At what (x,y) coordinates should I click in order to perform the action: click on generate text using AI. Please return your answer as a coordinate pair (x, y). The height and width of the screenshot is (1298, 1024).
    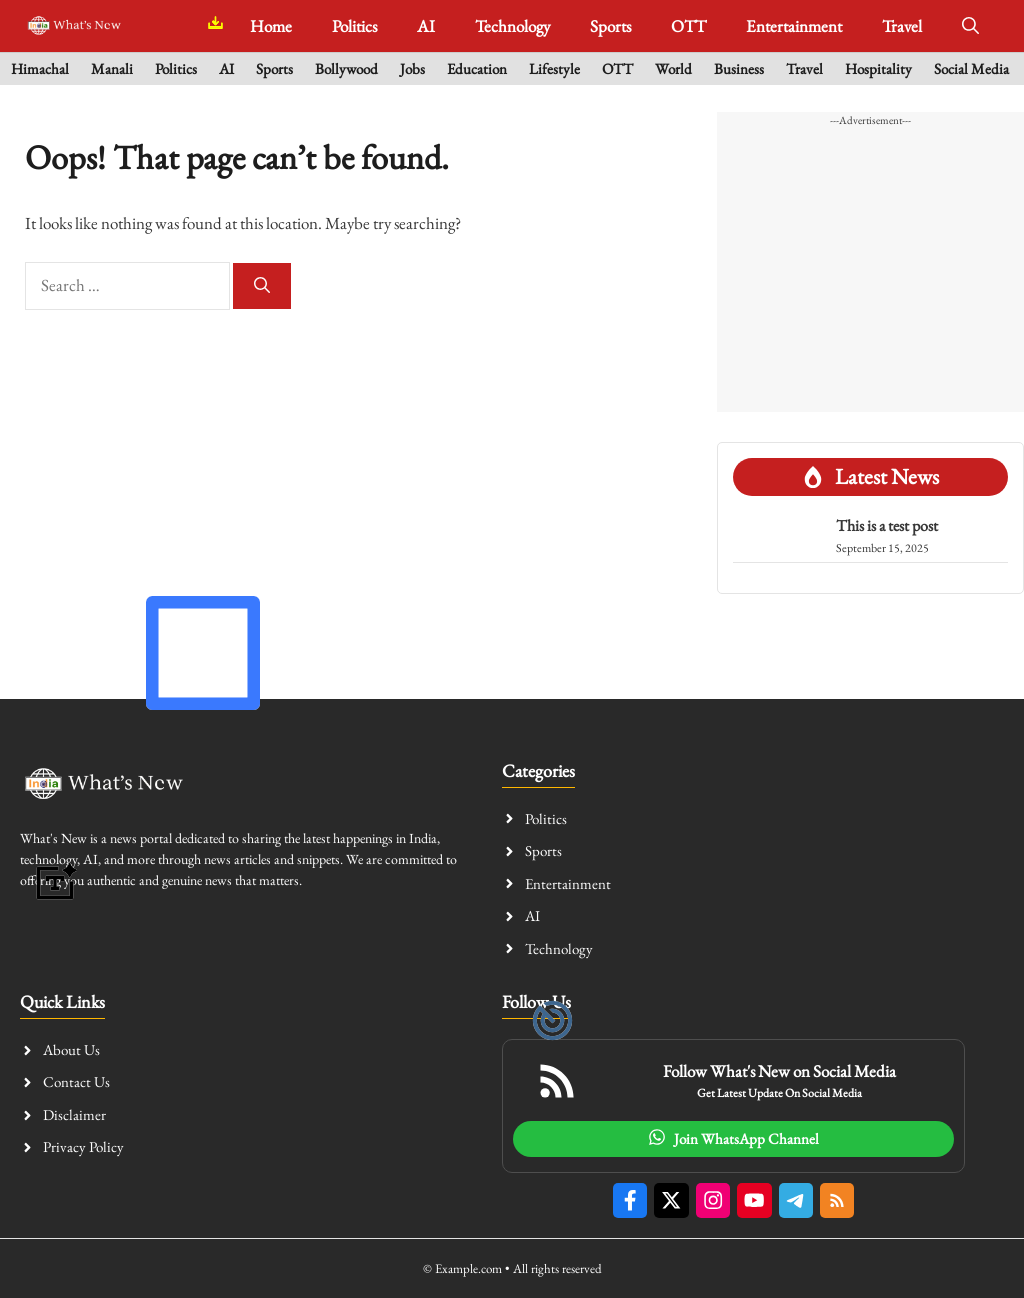
    Looking at the image, I should click on (55, 883).